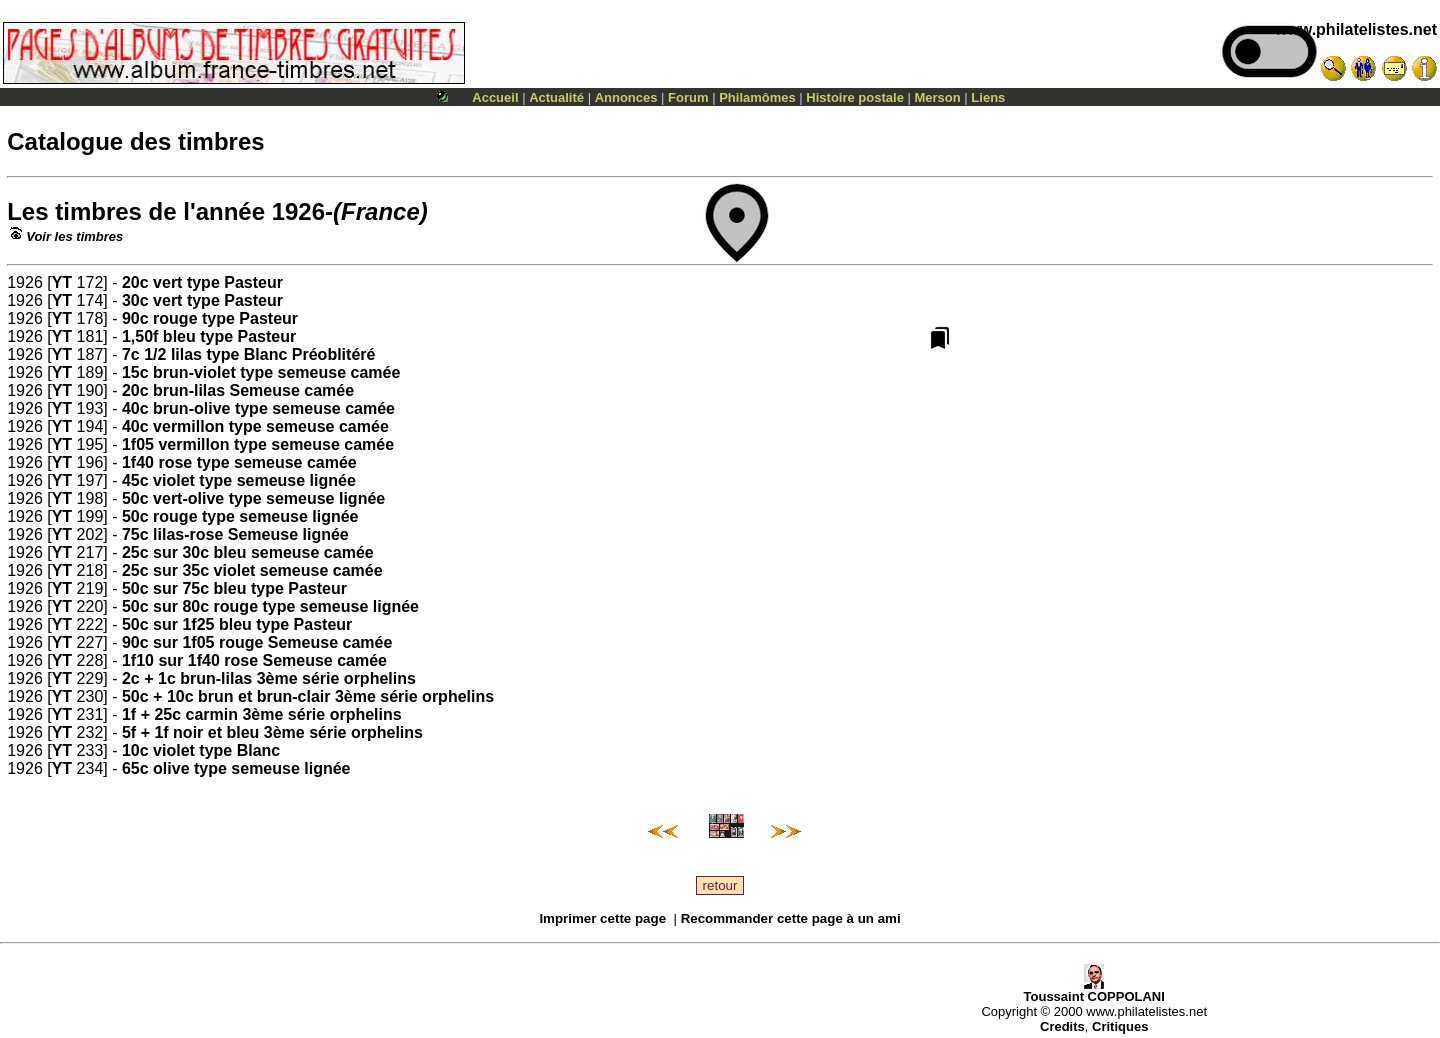 This screenshot has height=1038, width=1440. I want to click on toggle switch in the off position, so click(1269, 51).